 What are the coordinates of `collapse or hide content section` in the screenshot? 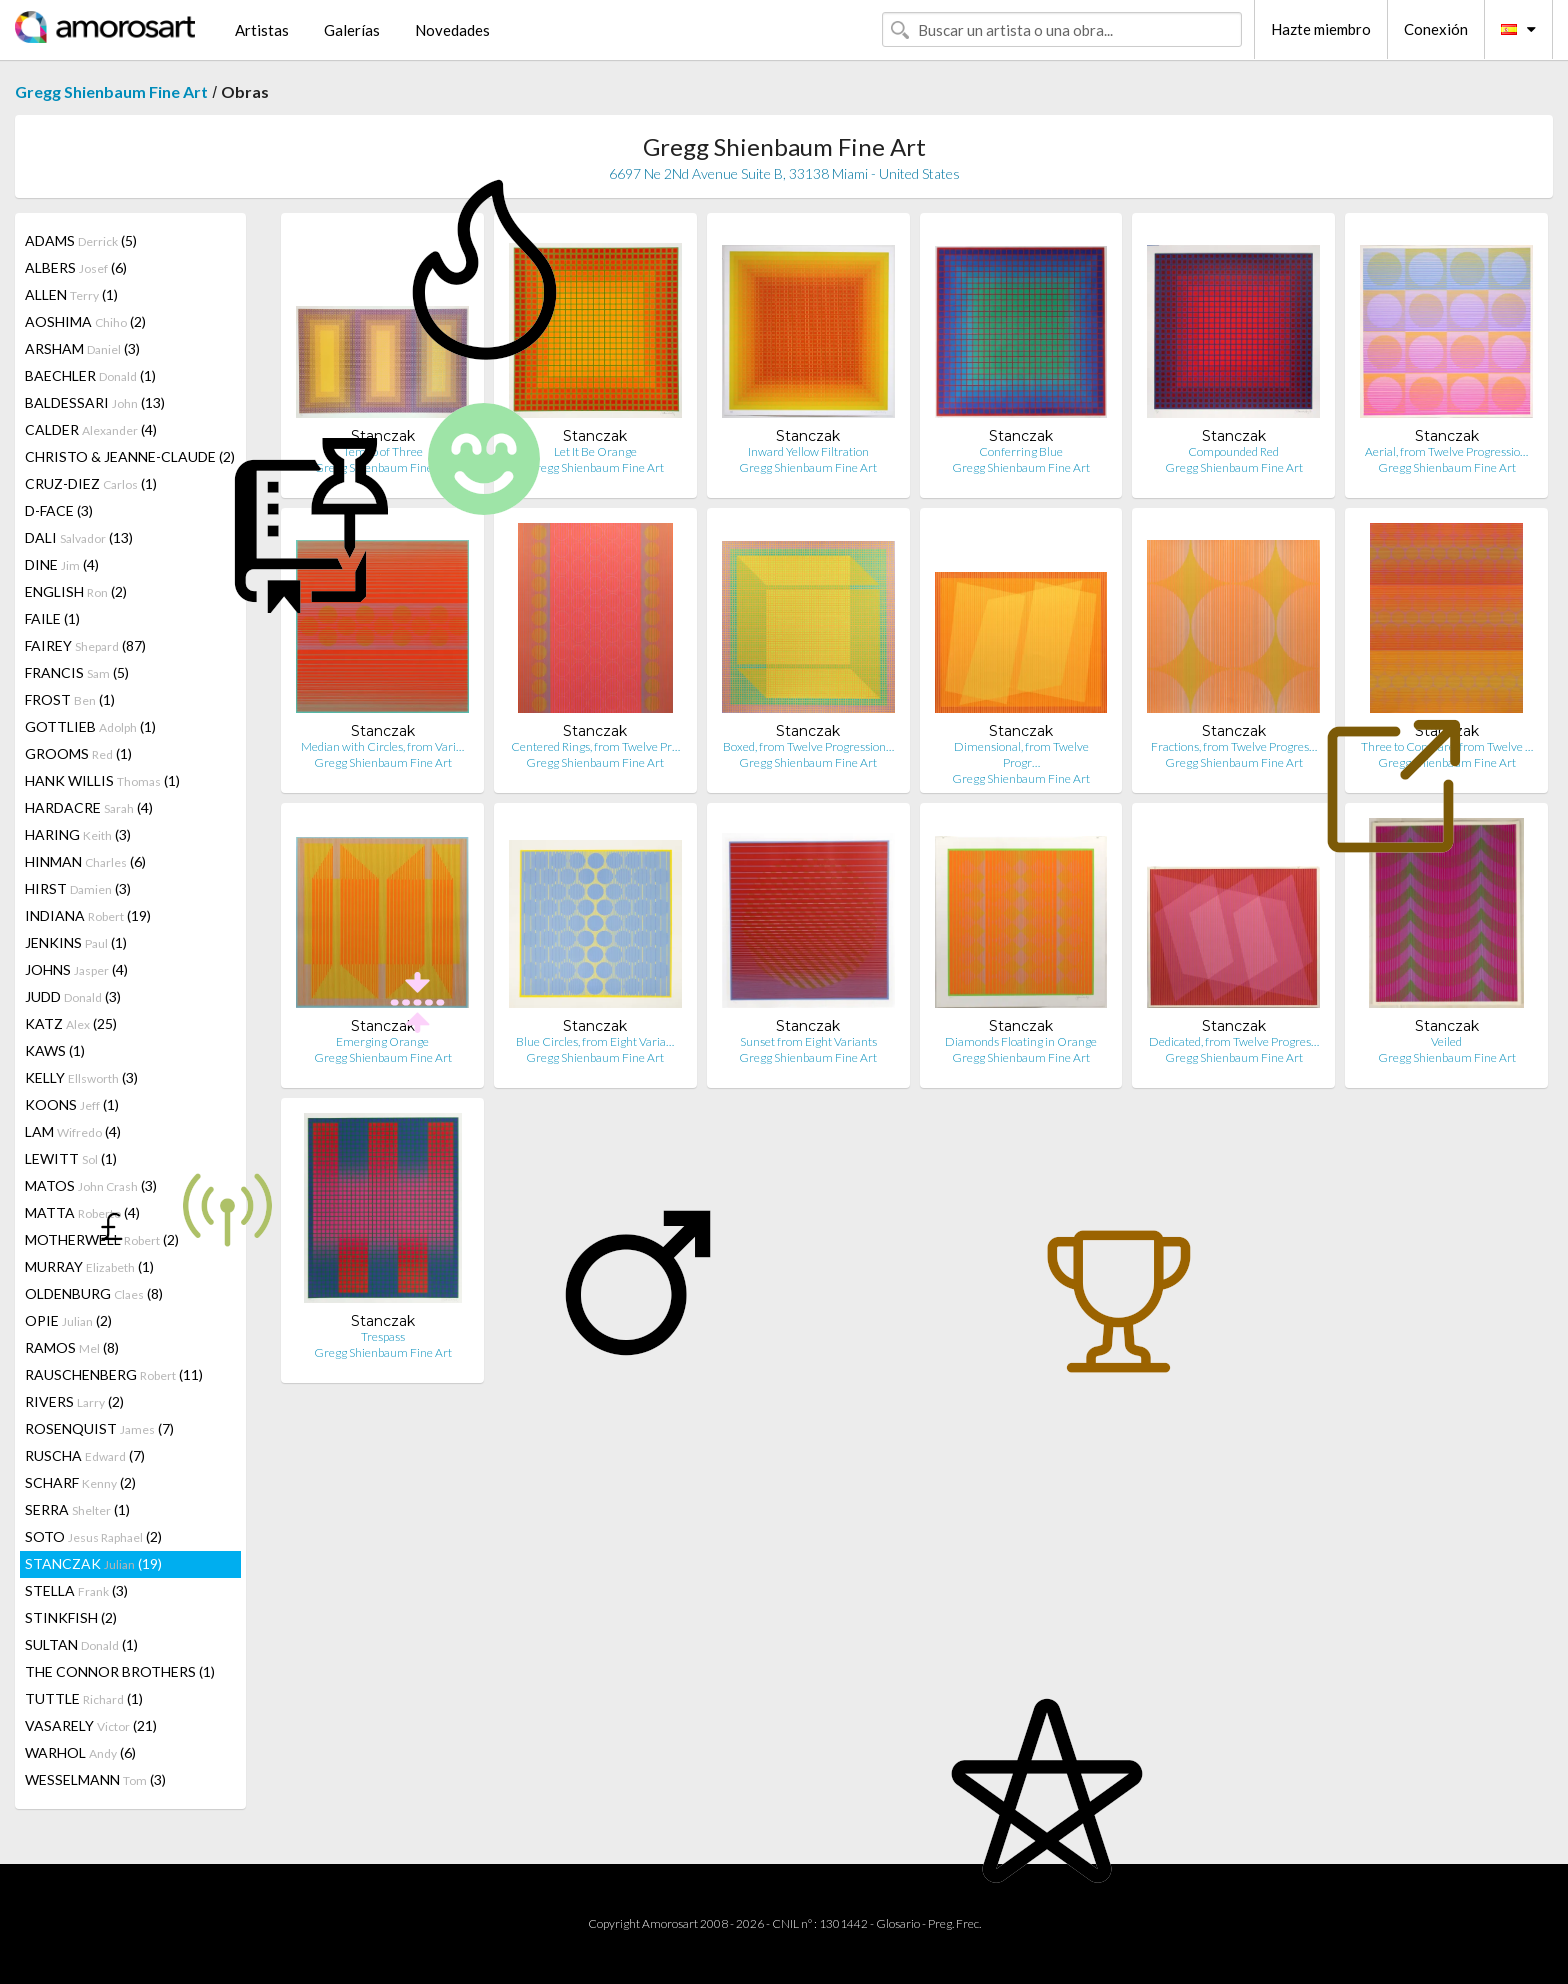 It's located at (417, 1002).